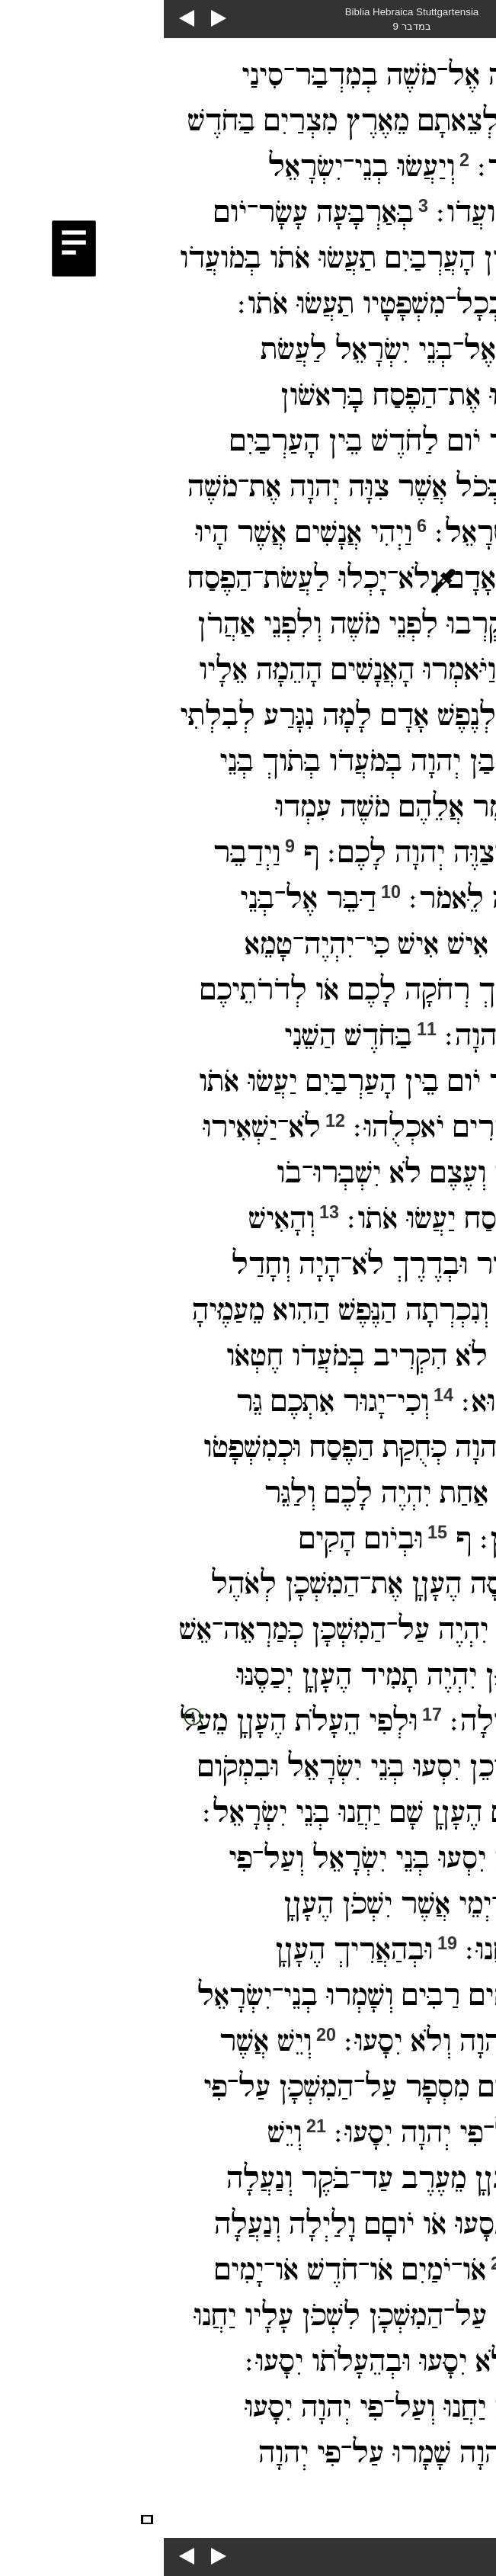 Image resolution: width=496 pixels, height=2576 pixels. What do you see at coordinates (193, 1717) in the screenshot?
I see `open more options menu` at bounding box center [193, 1717].